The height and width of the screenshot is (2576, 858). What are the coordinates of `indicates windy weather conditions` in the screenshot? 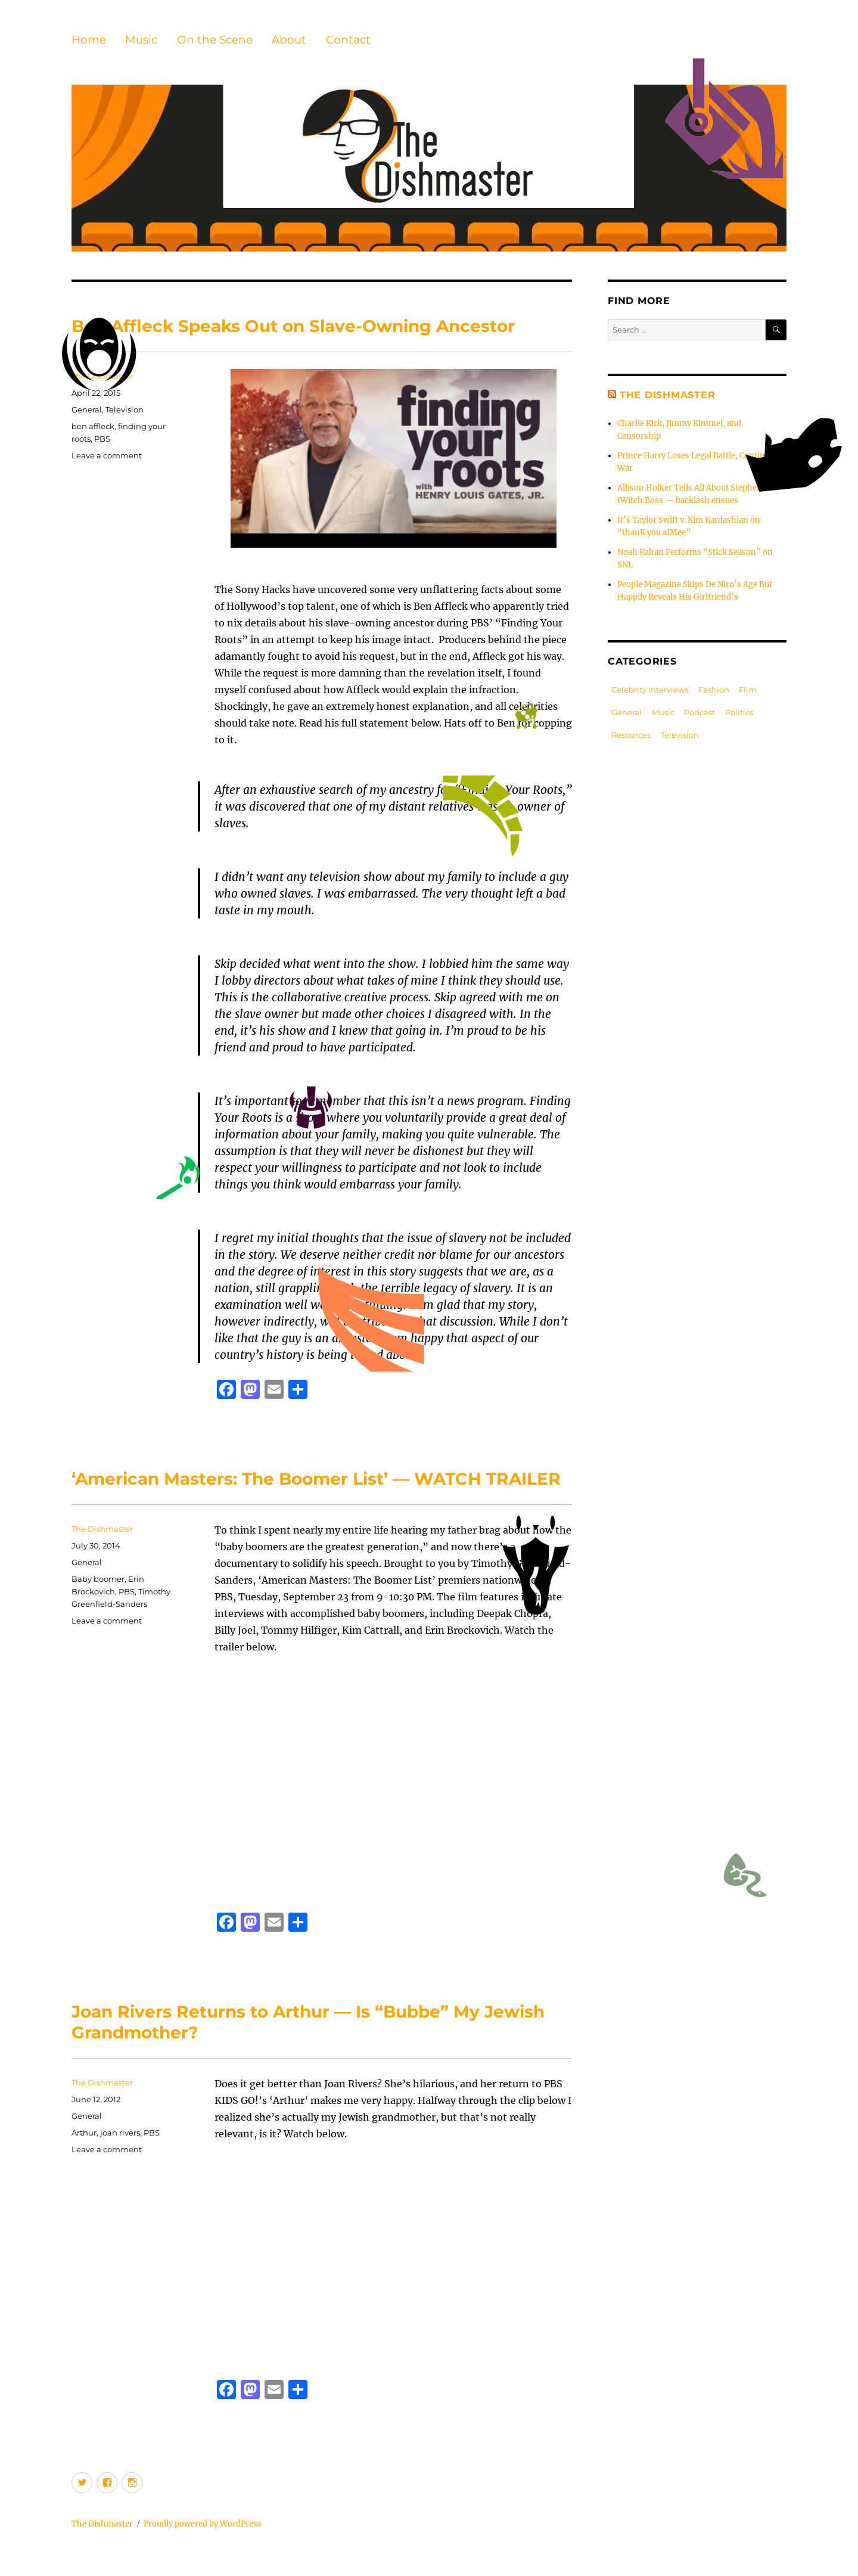 It's located at (371, 1319).